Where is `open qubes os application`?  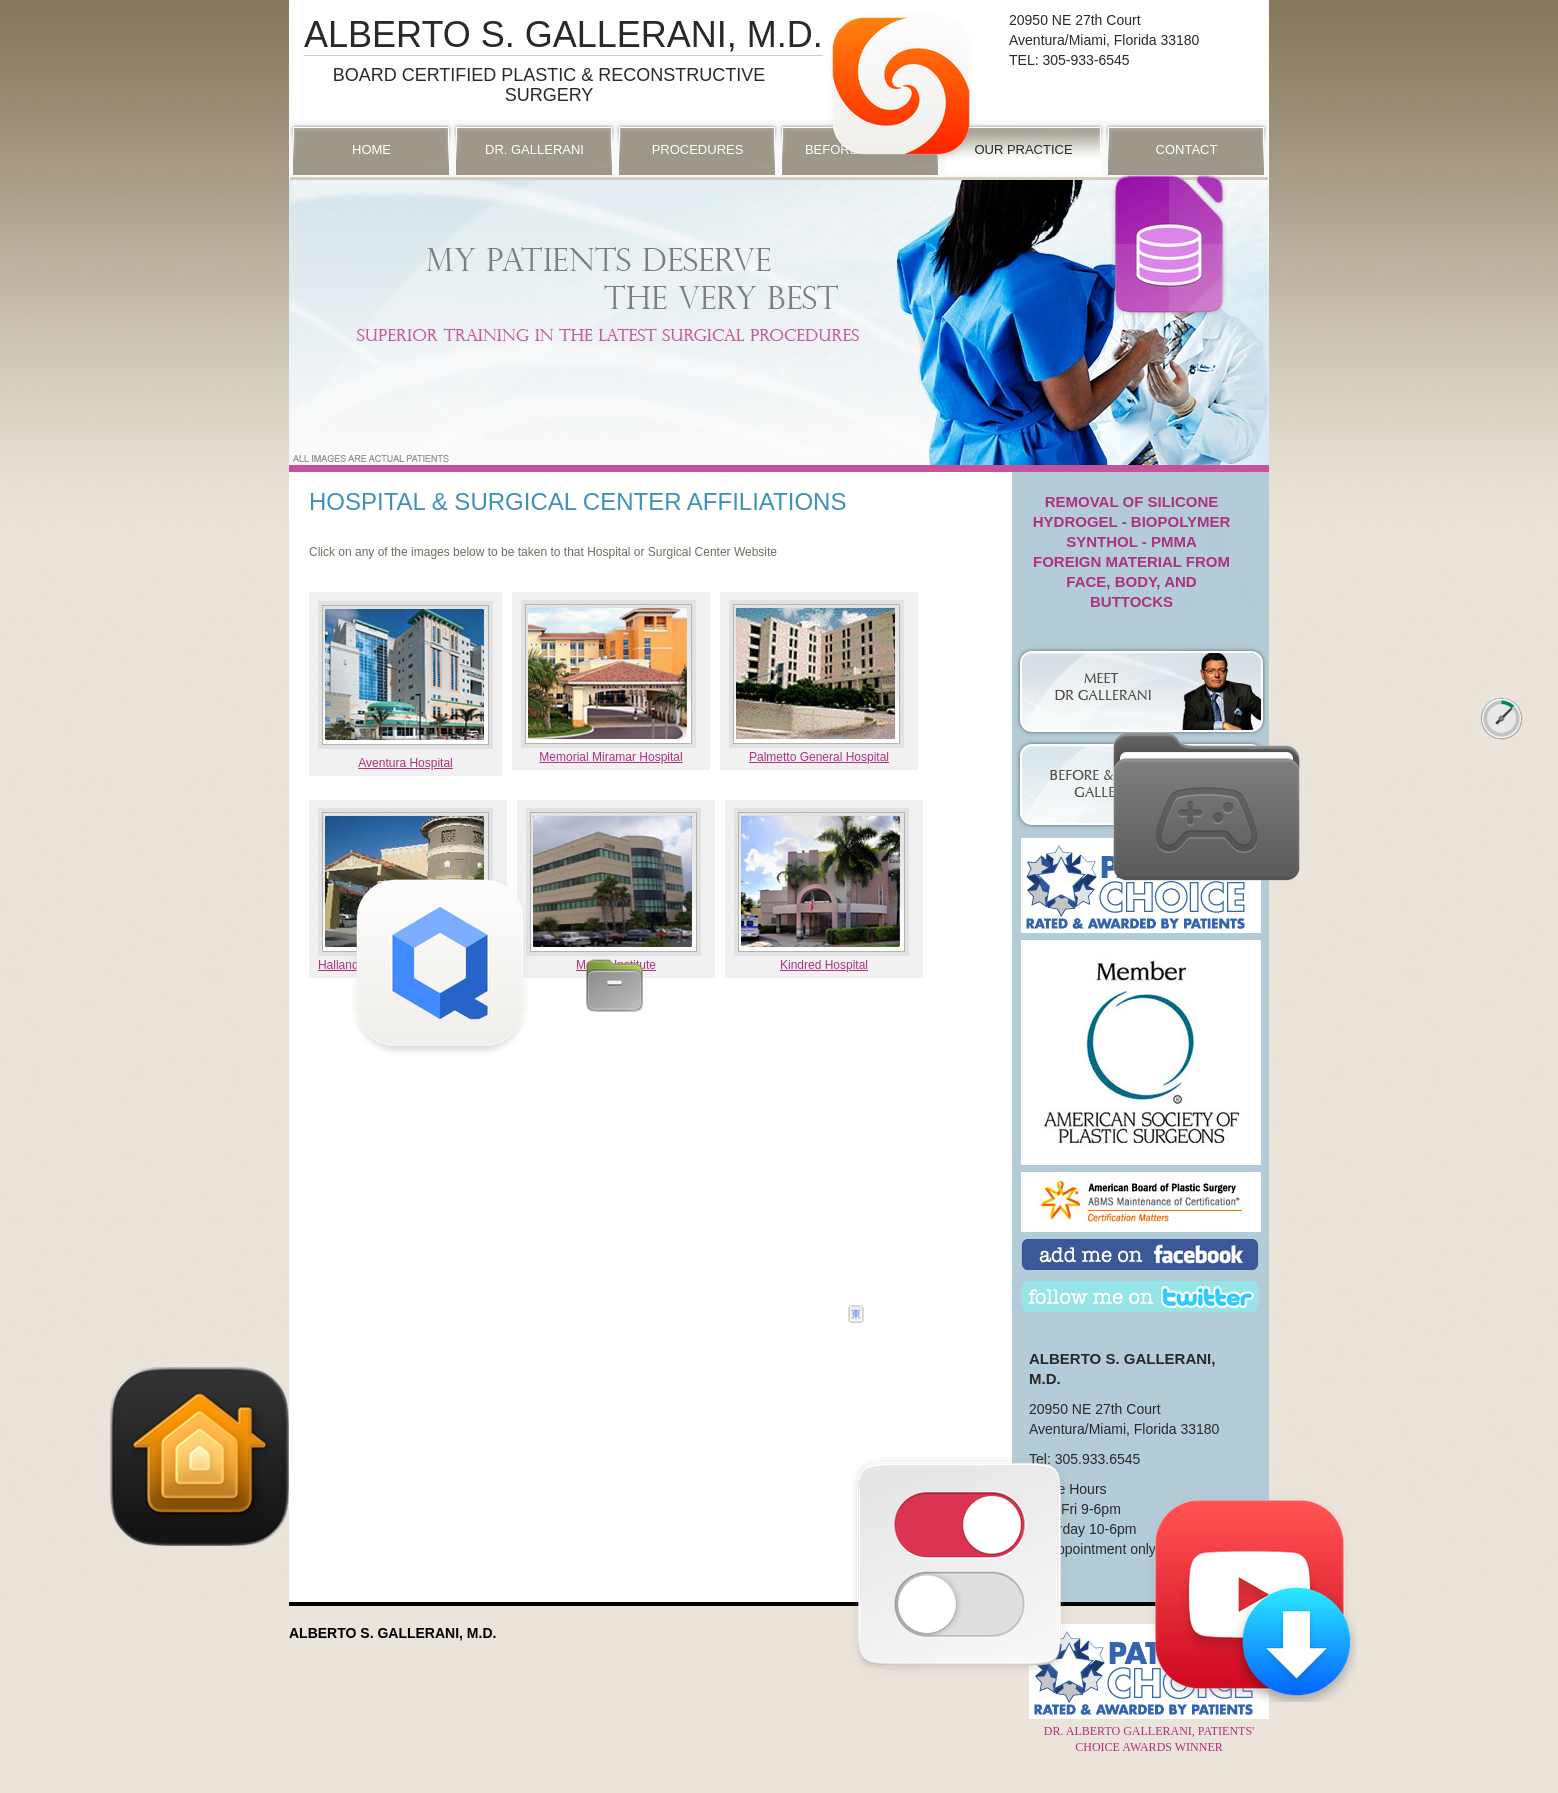
open qubes os application is located at coordinates (440, 963).